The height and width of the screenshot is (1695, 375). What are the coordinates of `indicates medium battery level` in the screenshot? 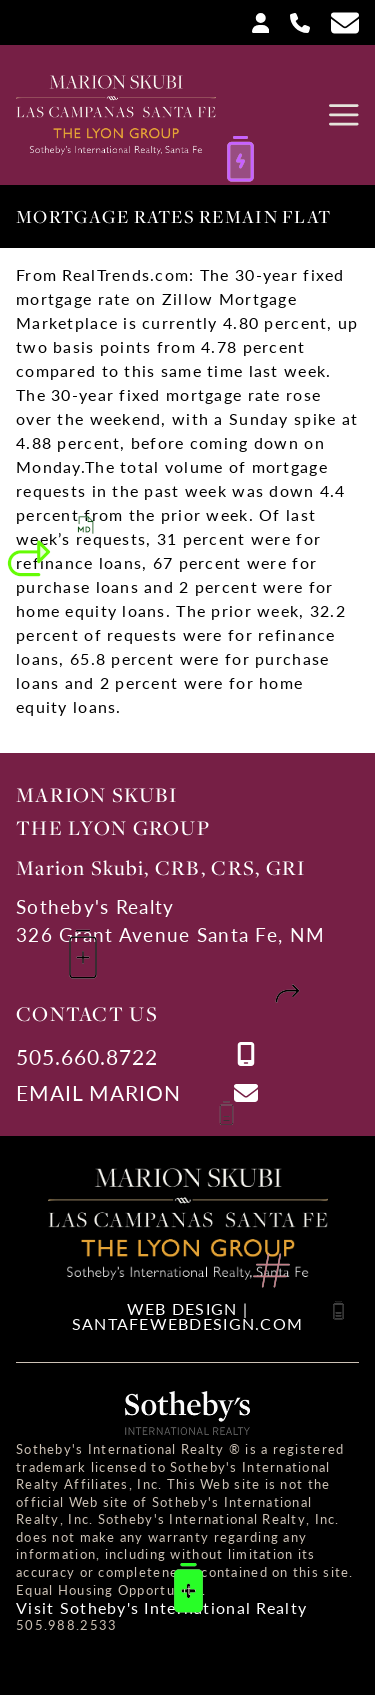 It's located at (338, 1310).